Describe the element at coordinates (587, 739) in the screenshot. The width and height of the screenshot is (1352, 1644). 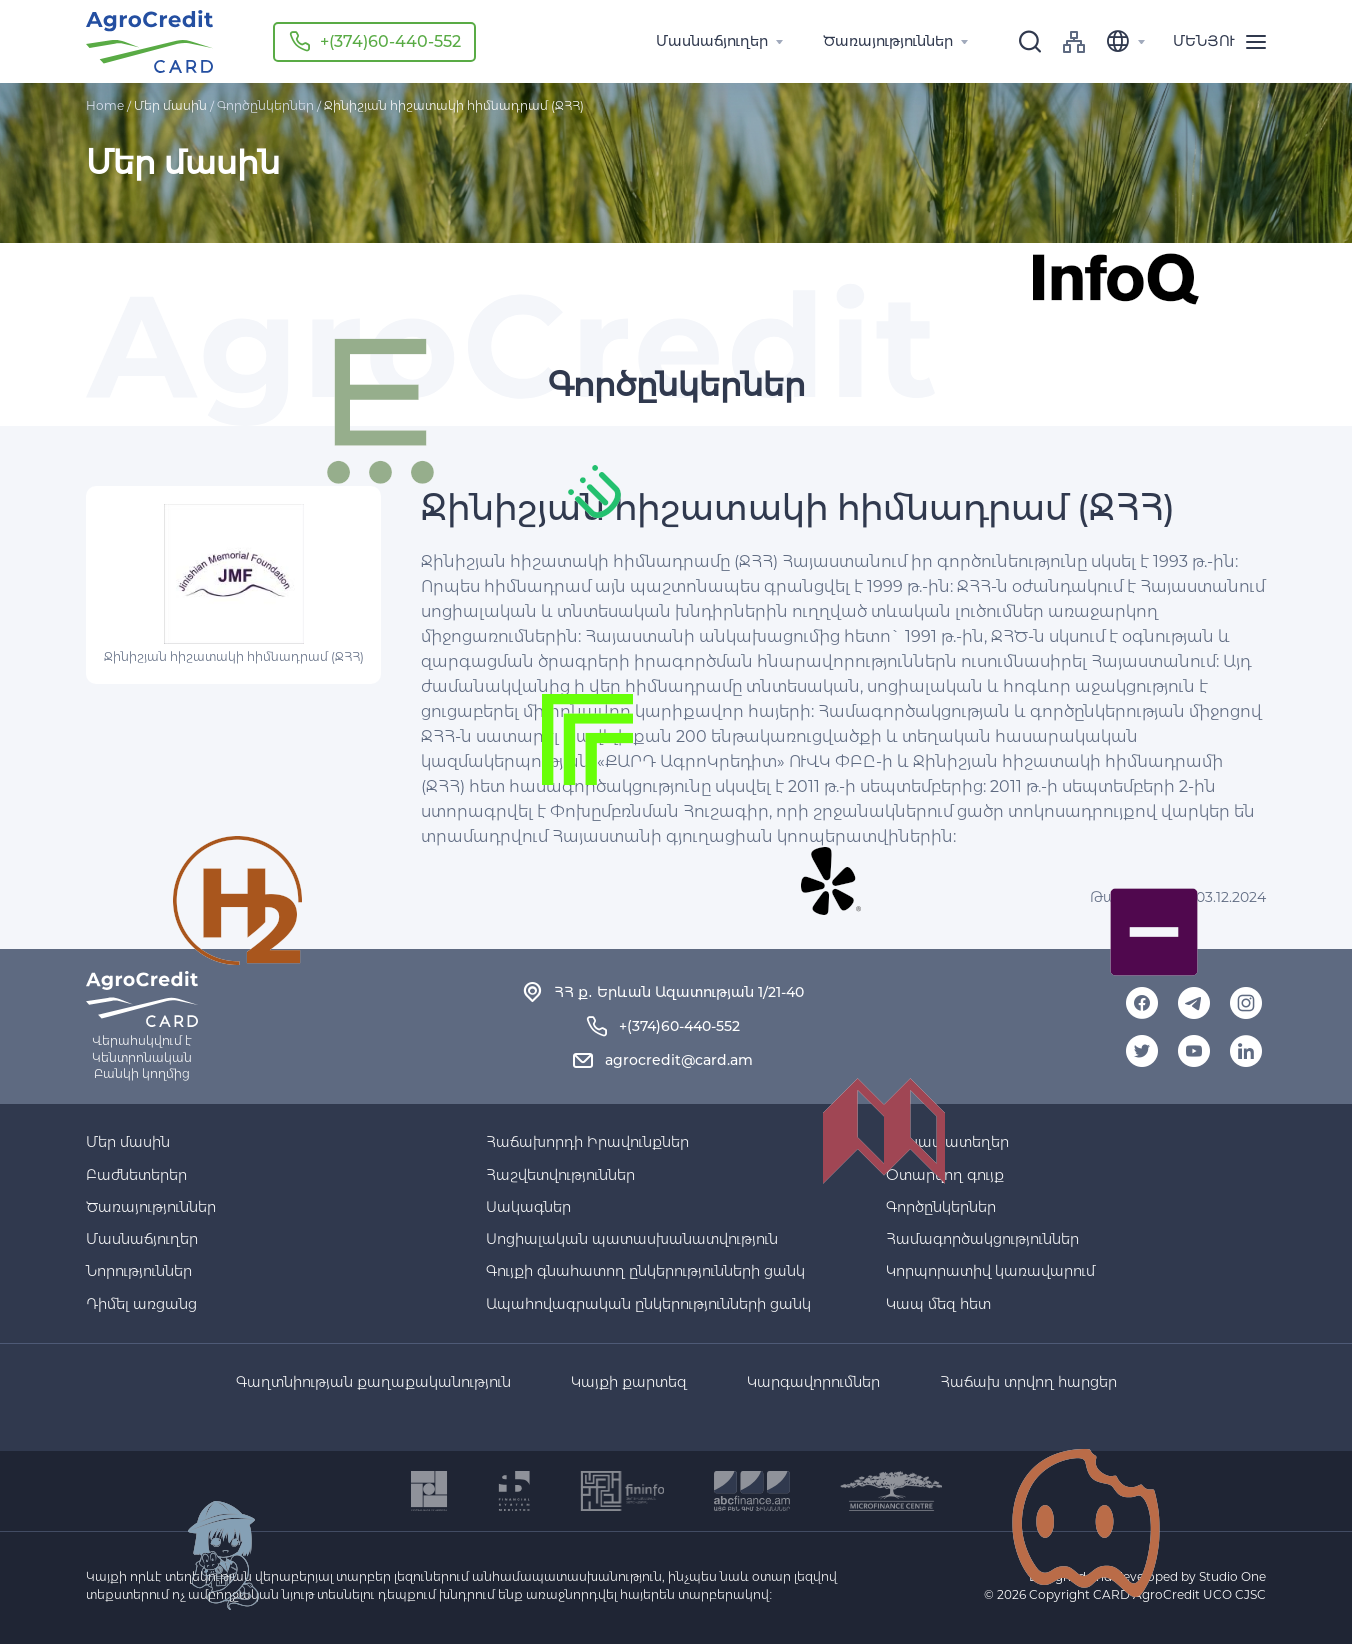
I see `replicate logo - access AI model hosting platform` at that location.